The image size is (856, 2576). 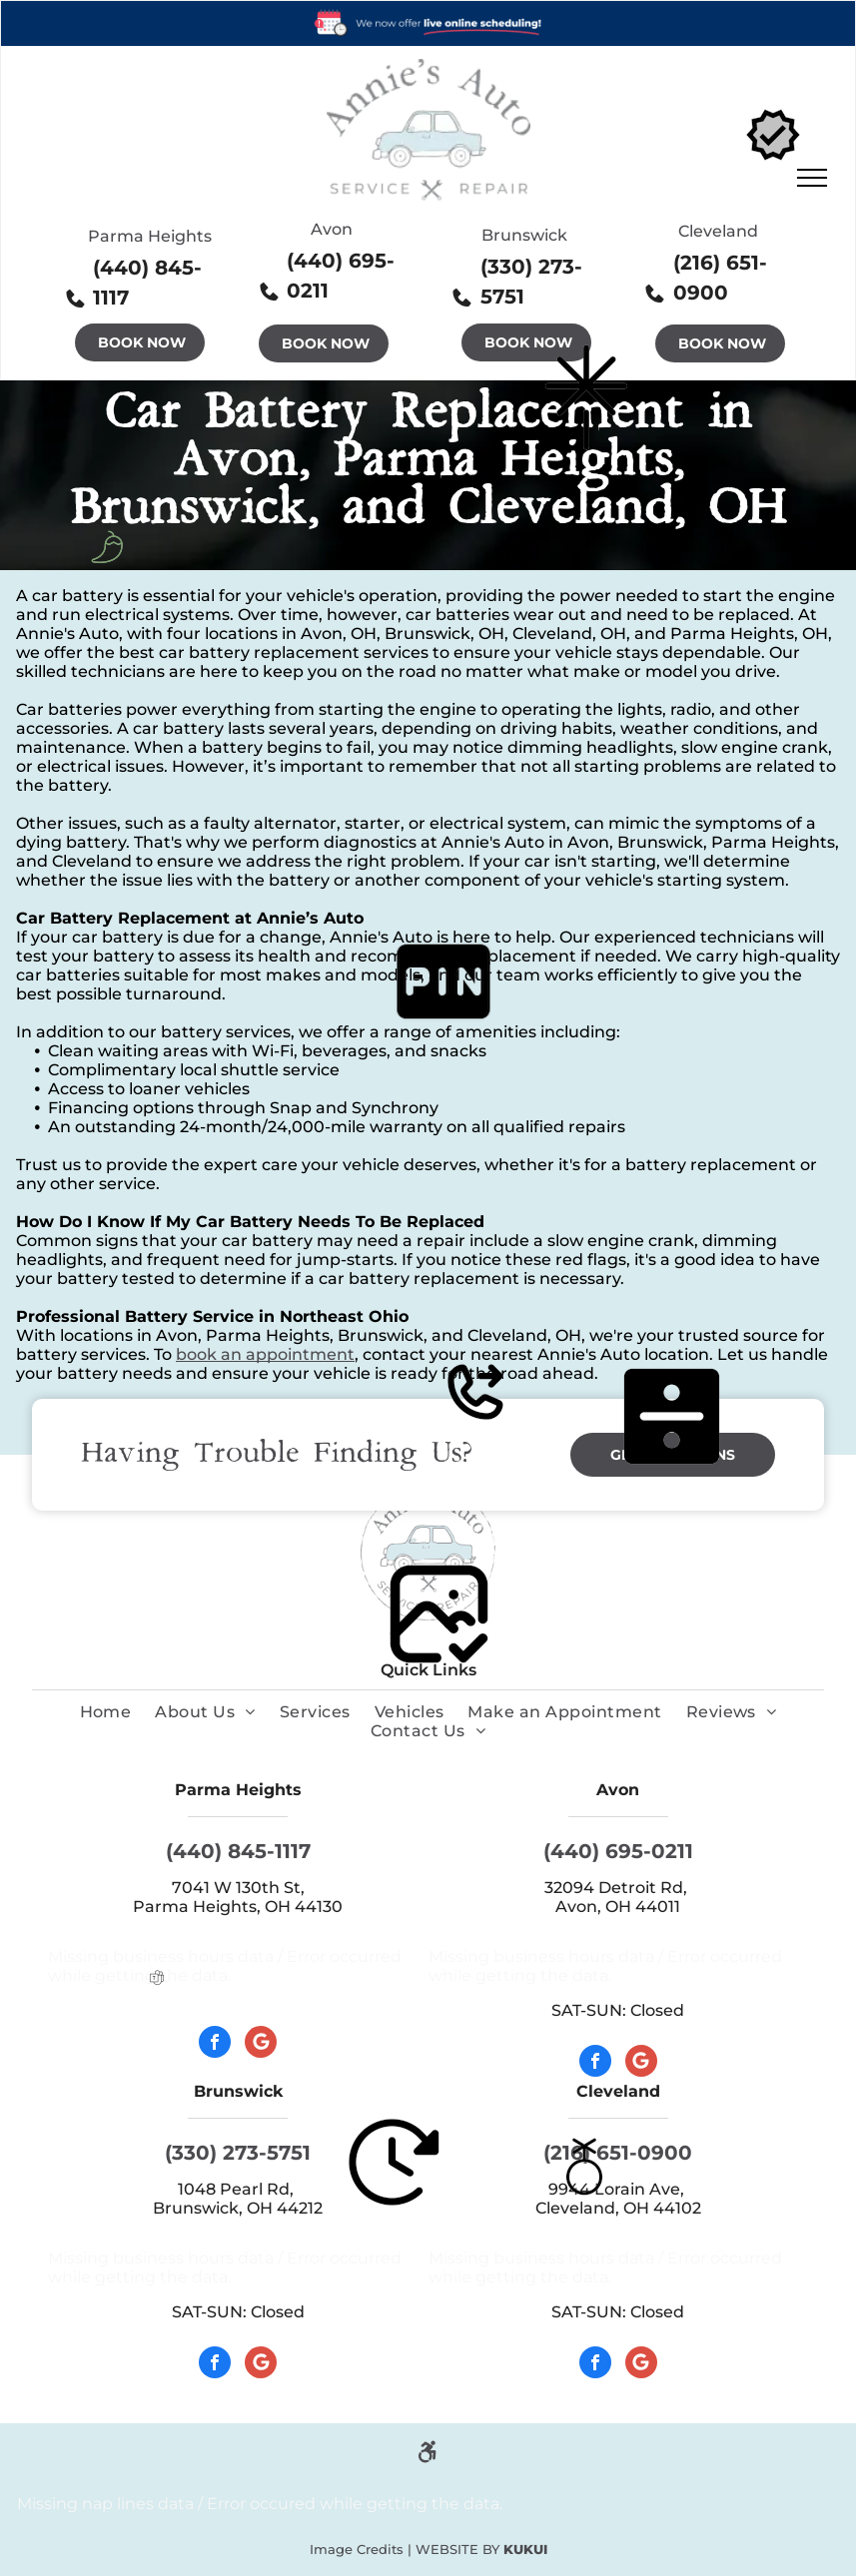 What do you see at coordinates (157, 1978) in the screenshot?
I see `open Microsoft Teams` at bounding box center [157, 1978].